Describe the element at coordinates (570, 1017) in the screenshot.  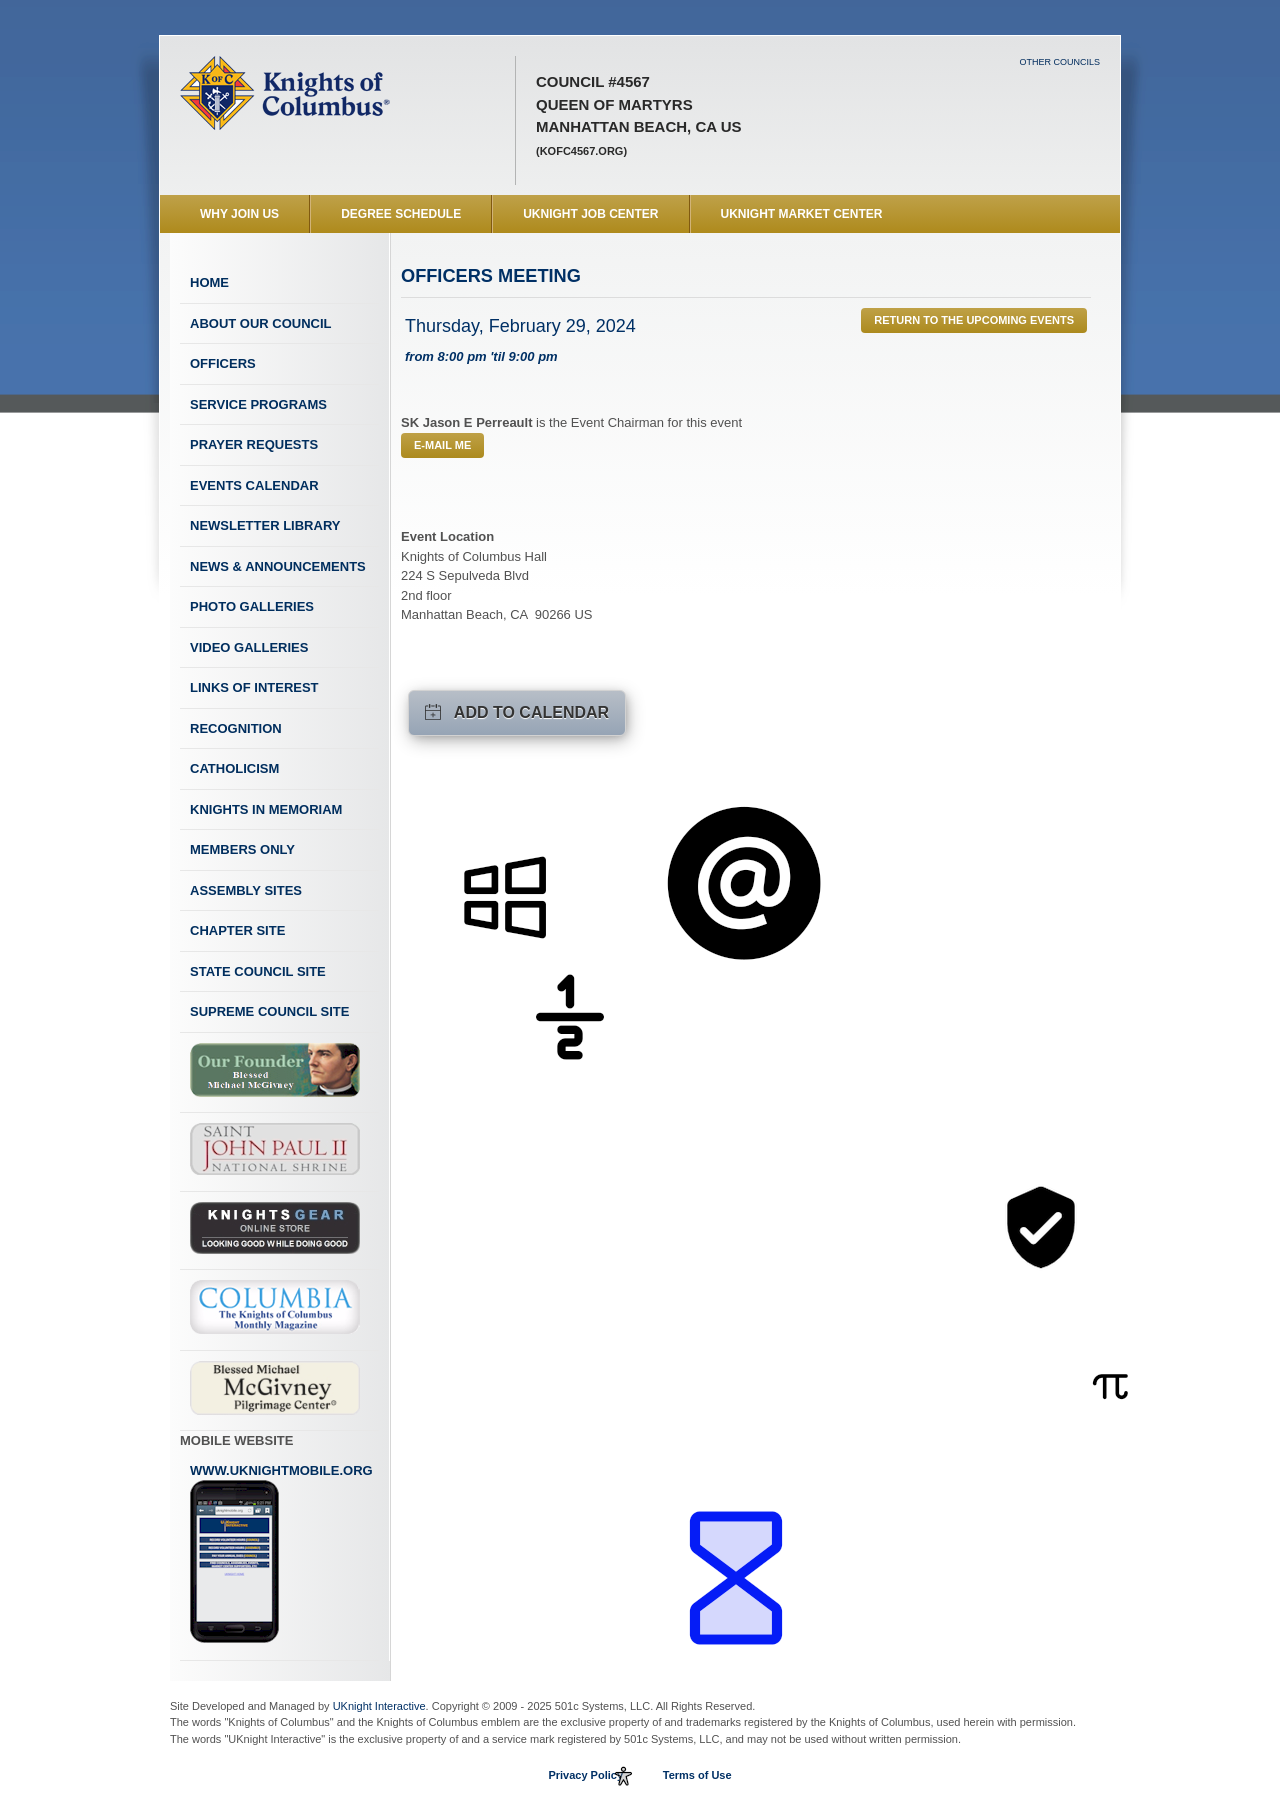
I see `insert a fraction into a document or equation` at that location.